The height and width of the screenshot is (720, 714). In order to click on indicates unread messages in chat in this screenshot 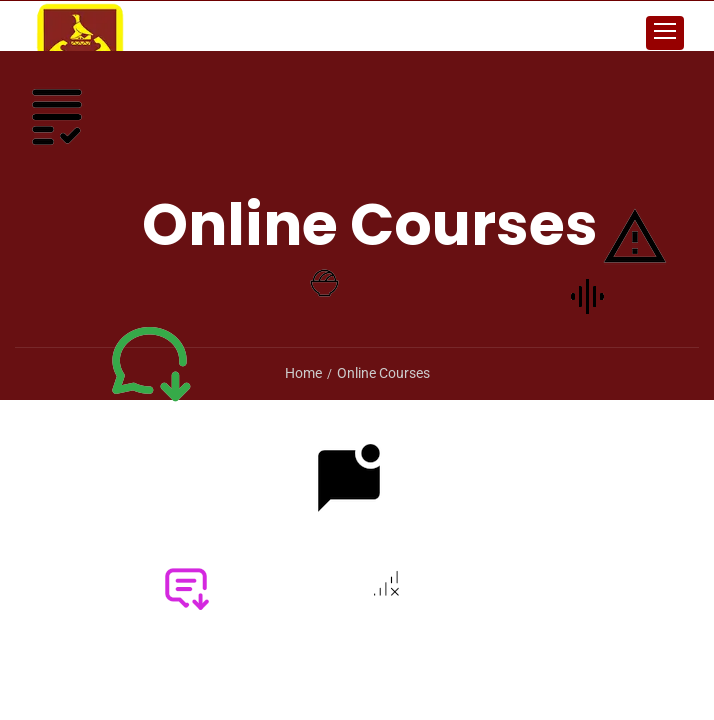, I will do `click(349, 481)`.